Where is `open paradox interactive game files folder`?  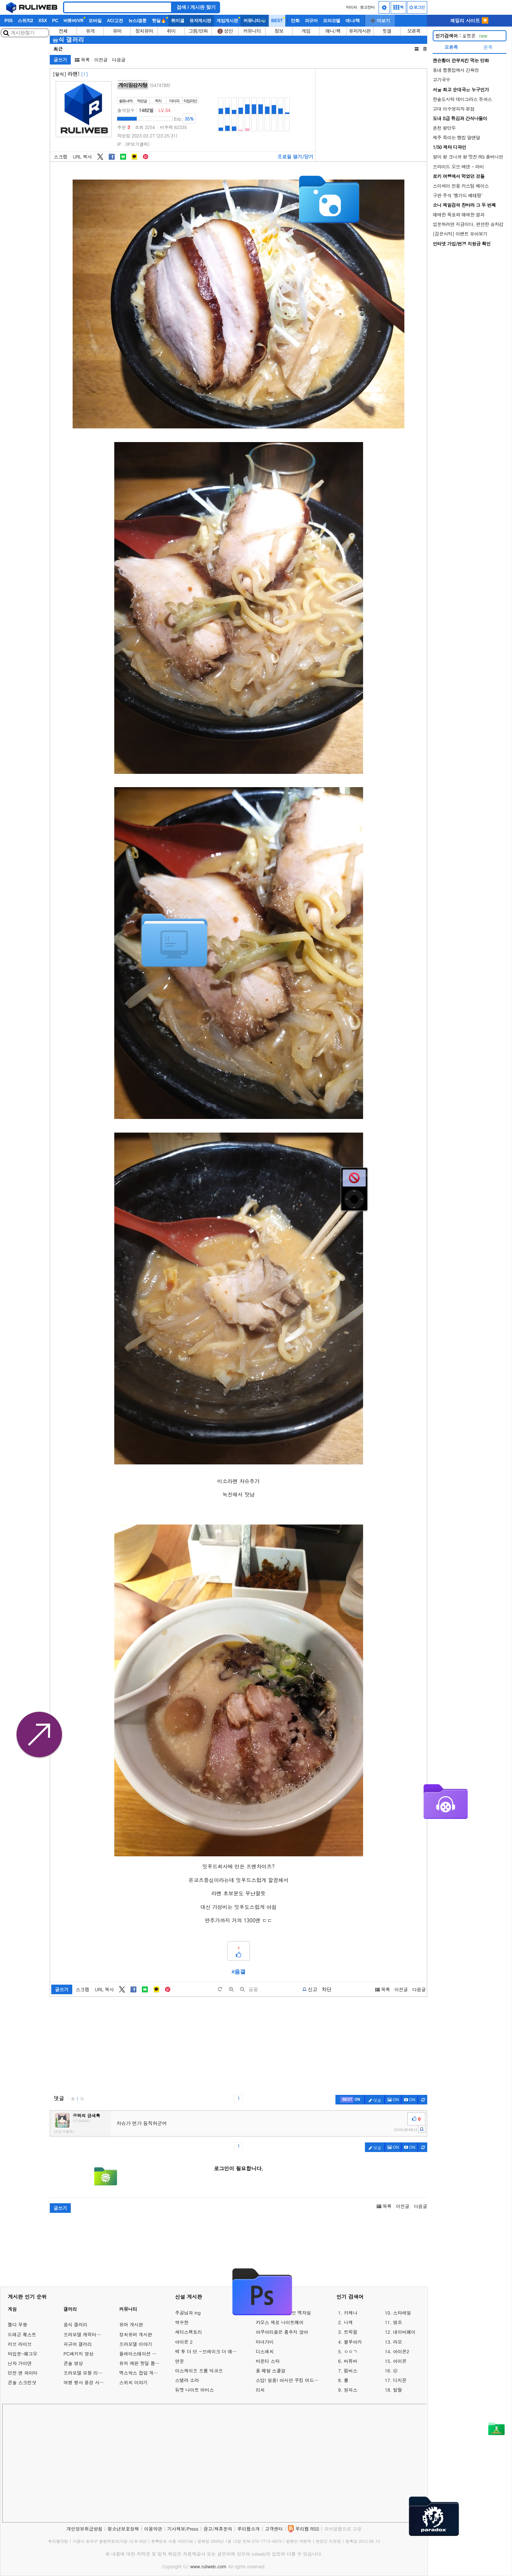 open paradox interactive game files folder is located at coordinates (433, 2517).